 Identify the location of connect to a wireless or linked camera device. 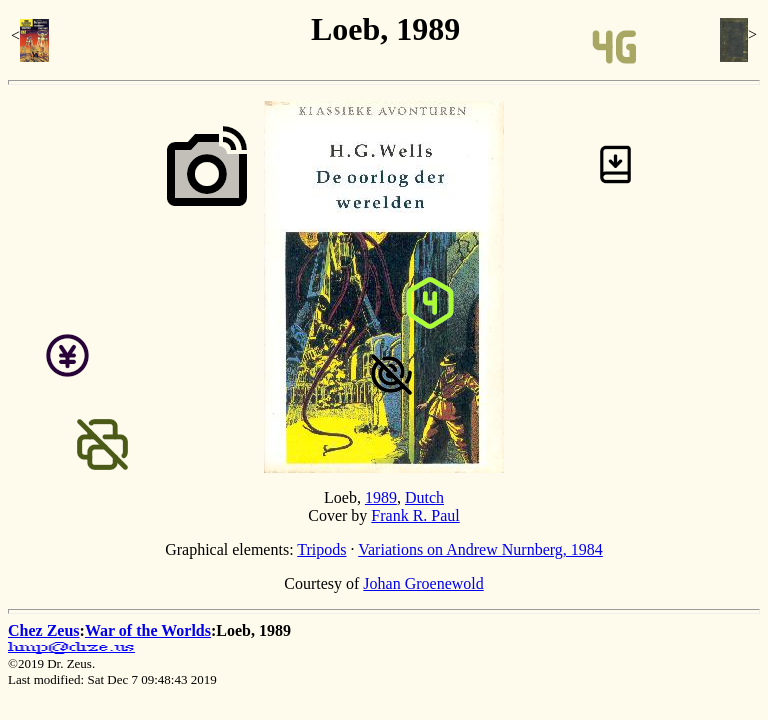
(207, 166).